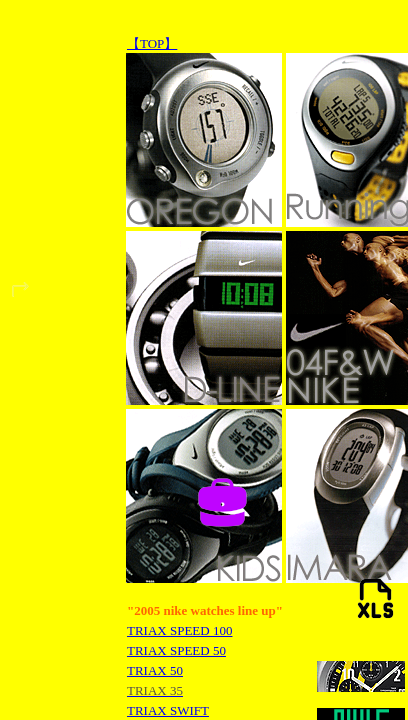 This screenshot has width=408, height=720. I want to click on forward or share content, so click(20, 289).